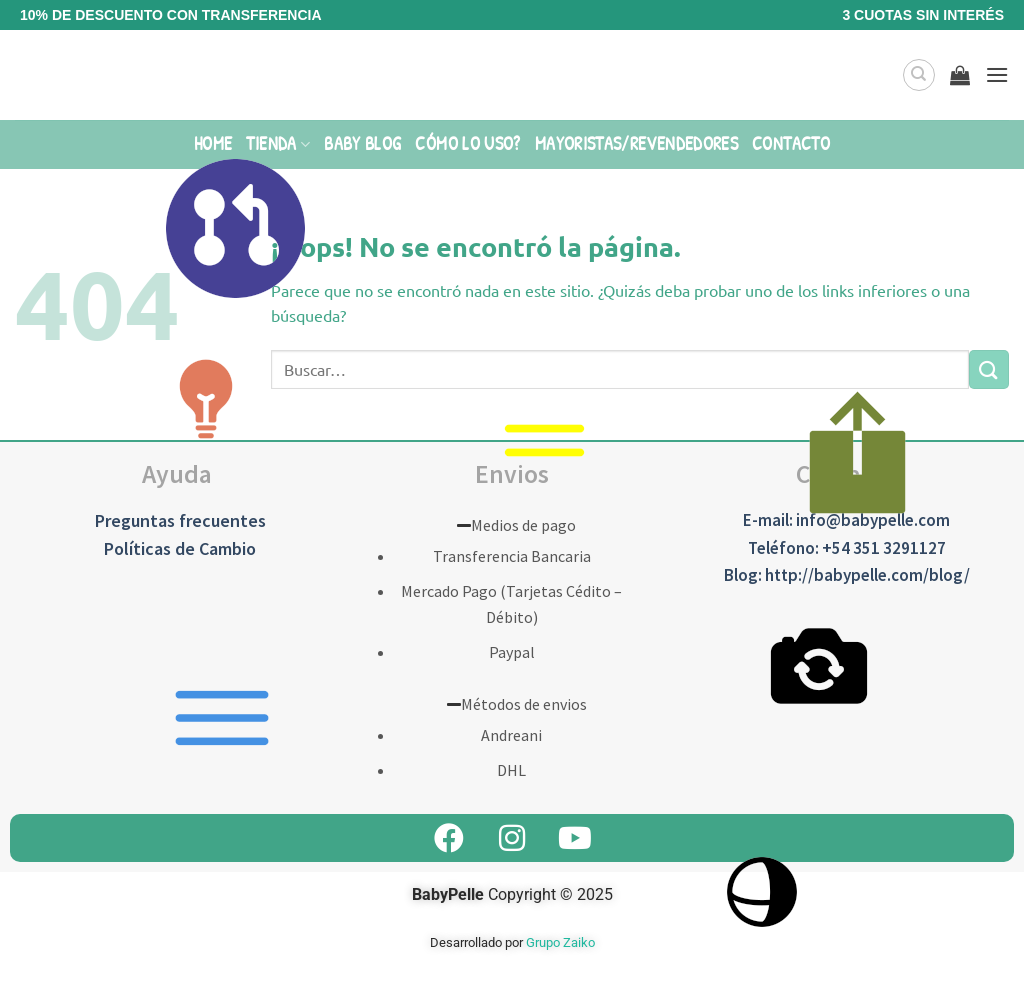 The height and width of the screenshot is (985, 1024). What do you see at coordinates (222, 718) in the screenshot?
I see `open navigation menu` at bounding box center [222, 718].